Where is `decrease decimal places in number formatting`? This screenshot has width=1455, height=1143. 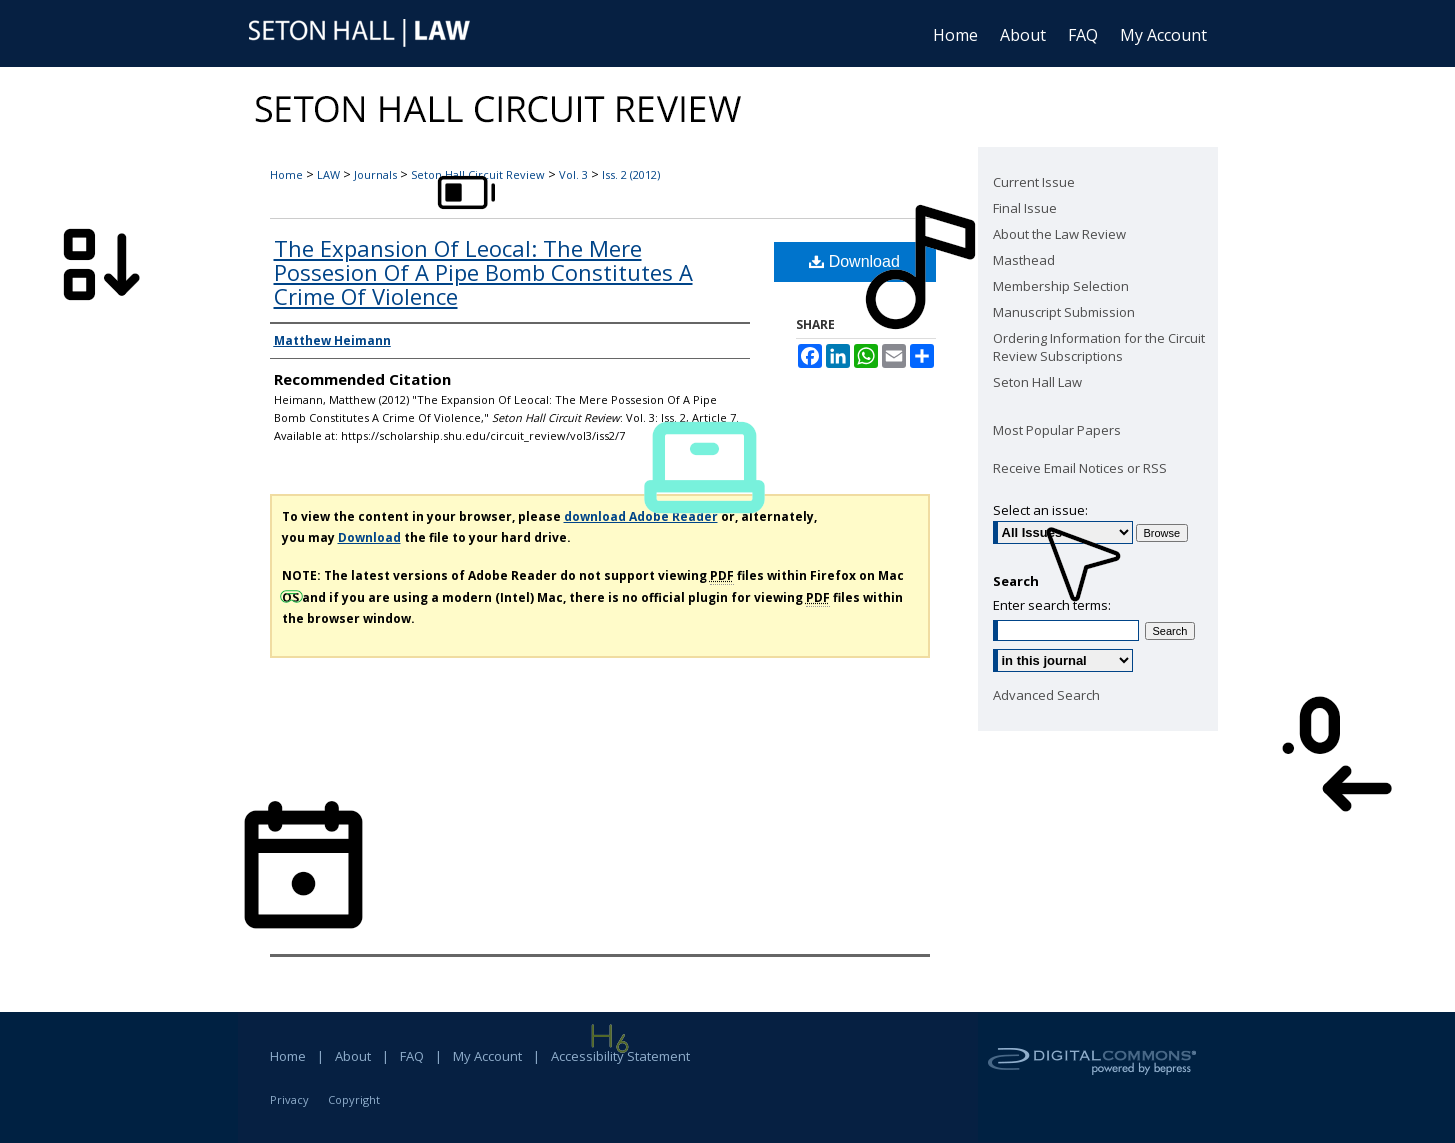
decrease decimal places in number formatting is located at coordinates (1340, 754).